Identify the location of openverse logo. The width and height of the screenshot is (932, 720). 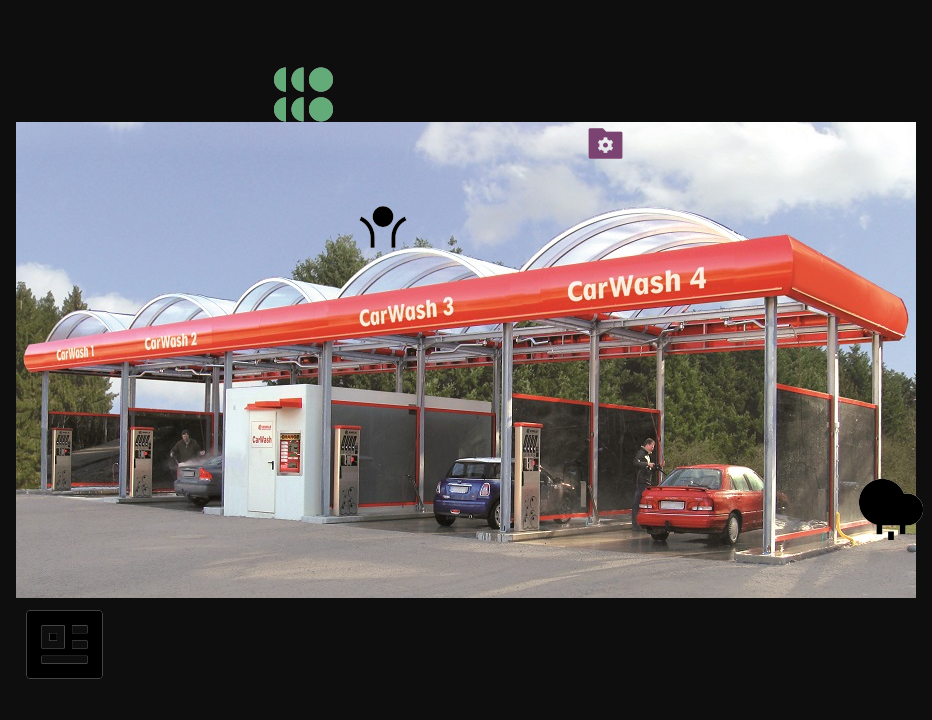
(303, 94).